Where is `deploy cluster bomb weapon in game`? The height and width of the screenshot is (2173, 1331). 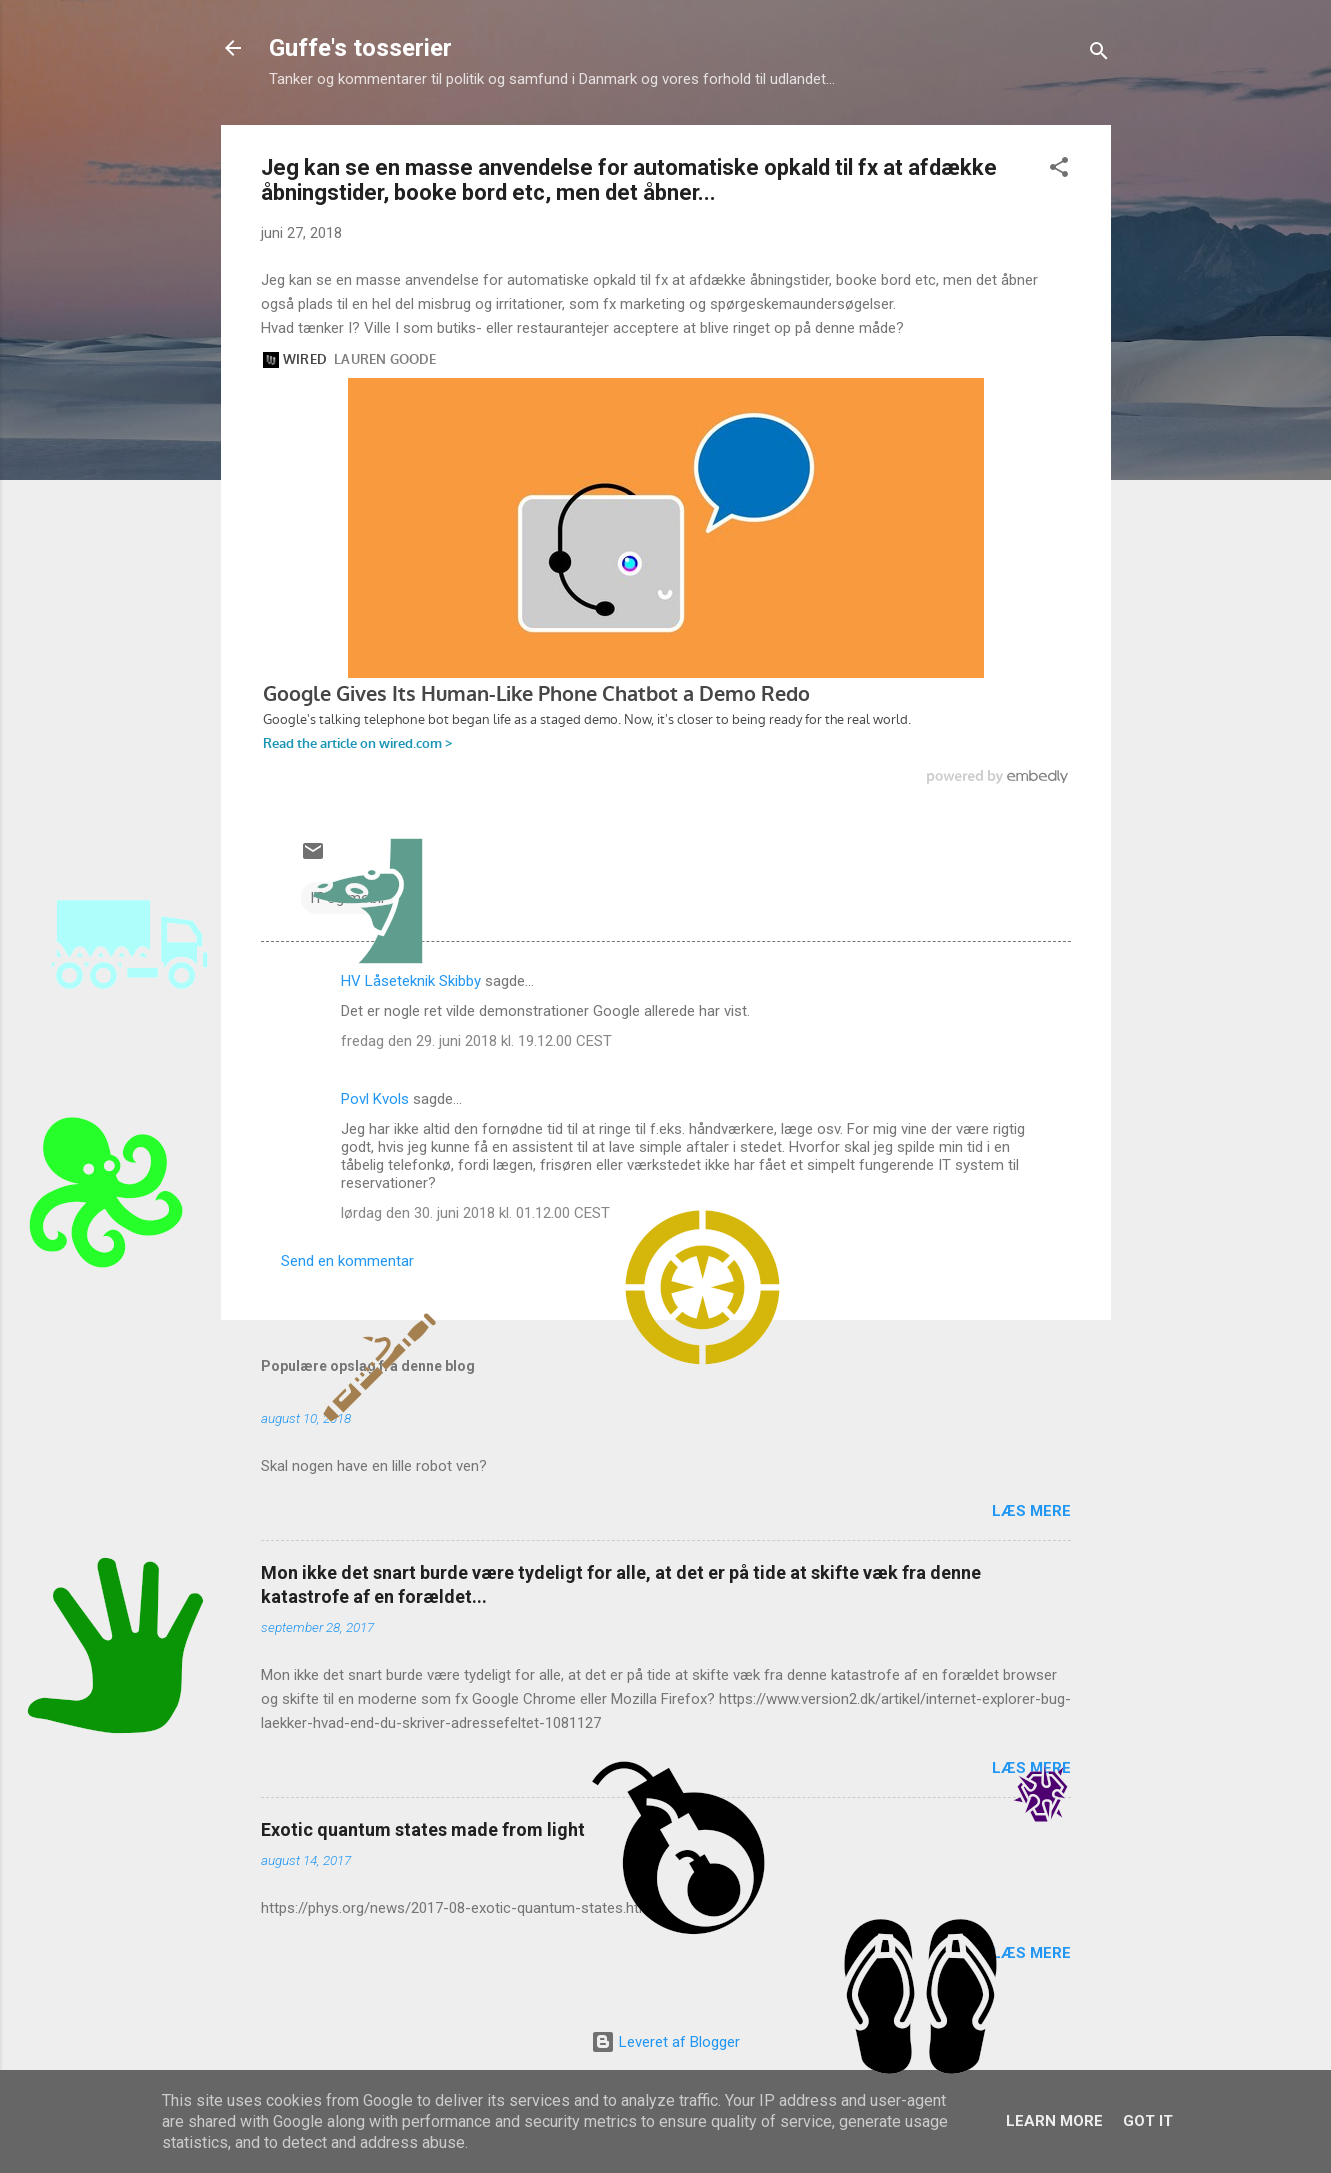 deploy cluster bomb weapon in game is located at coordinates (679, 1849).